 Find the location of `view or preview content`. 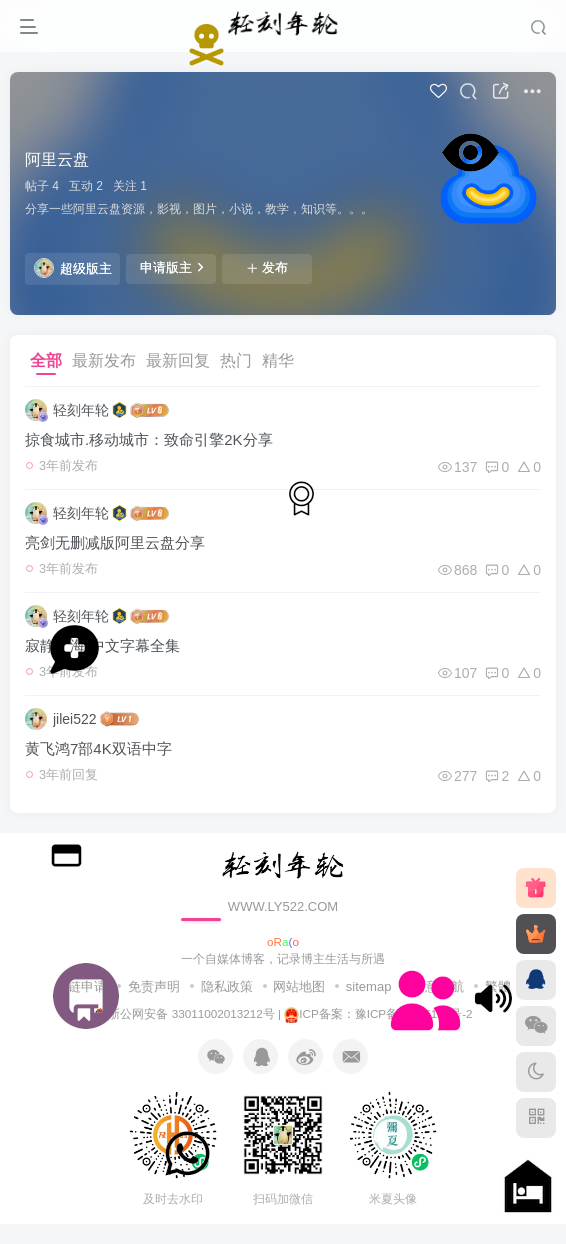

view or preview content is located at coordinates (470, 152).